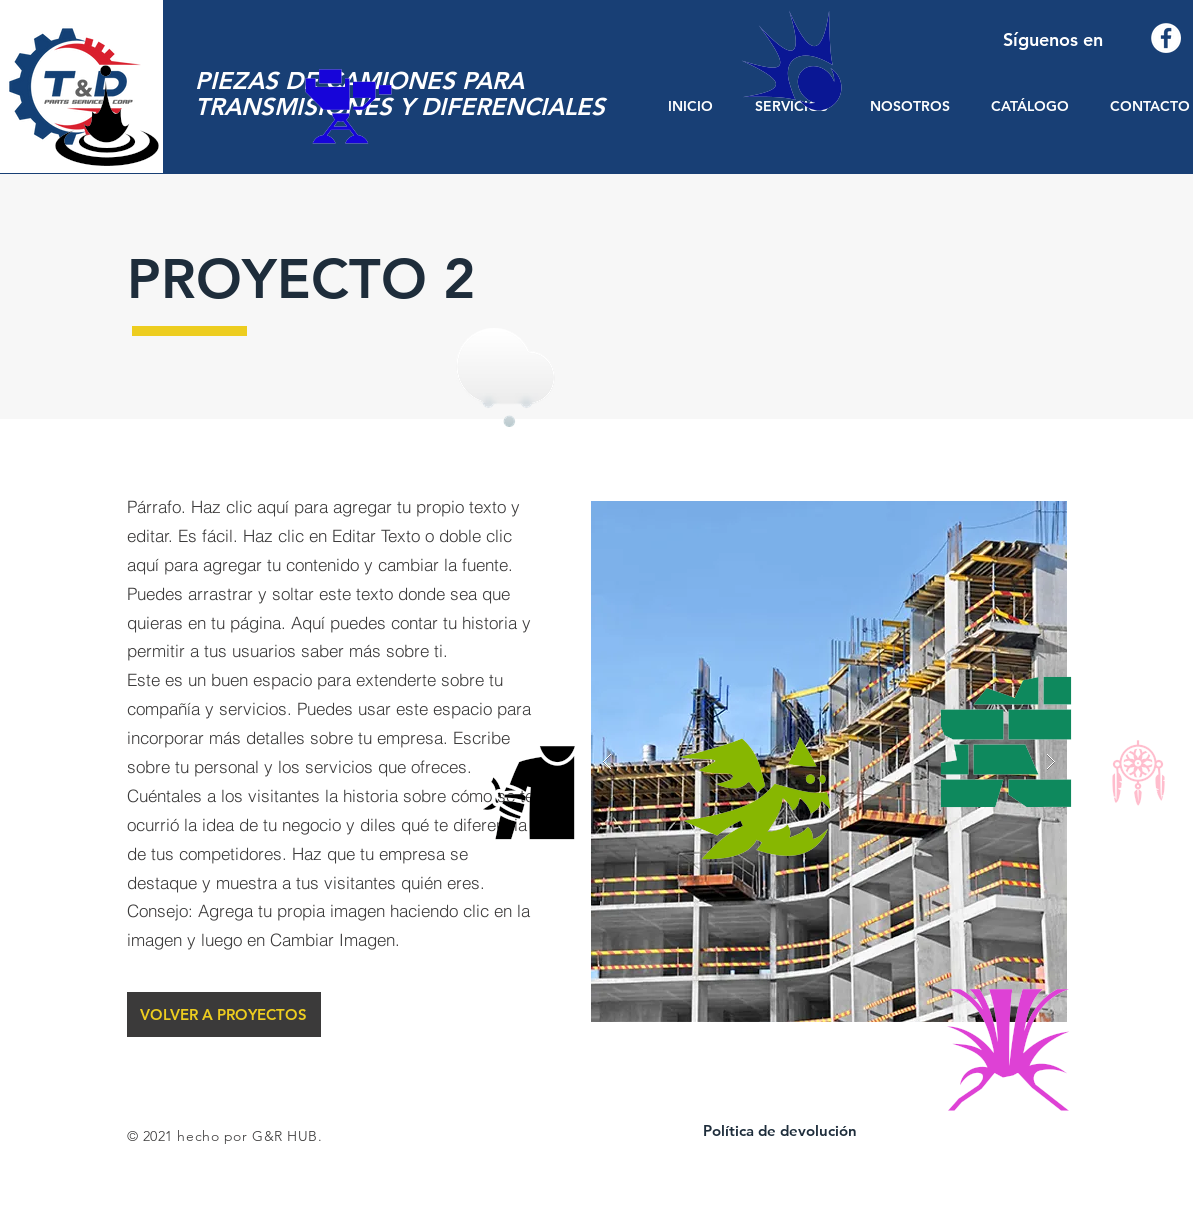 This screenshot has height=1228, width=1193. Describe the element at coordinates (348, 103) in the screenshot. I see `deploy automated defense turret` at that location.